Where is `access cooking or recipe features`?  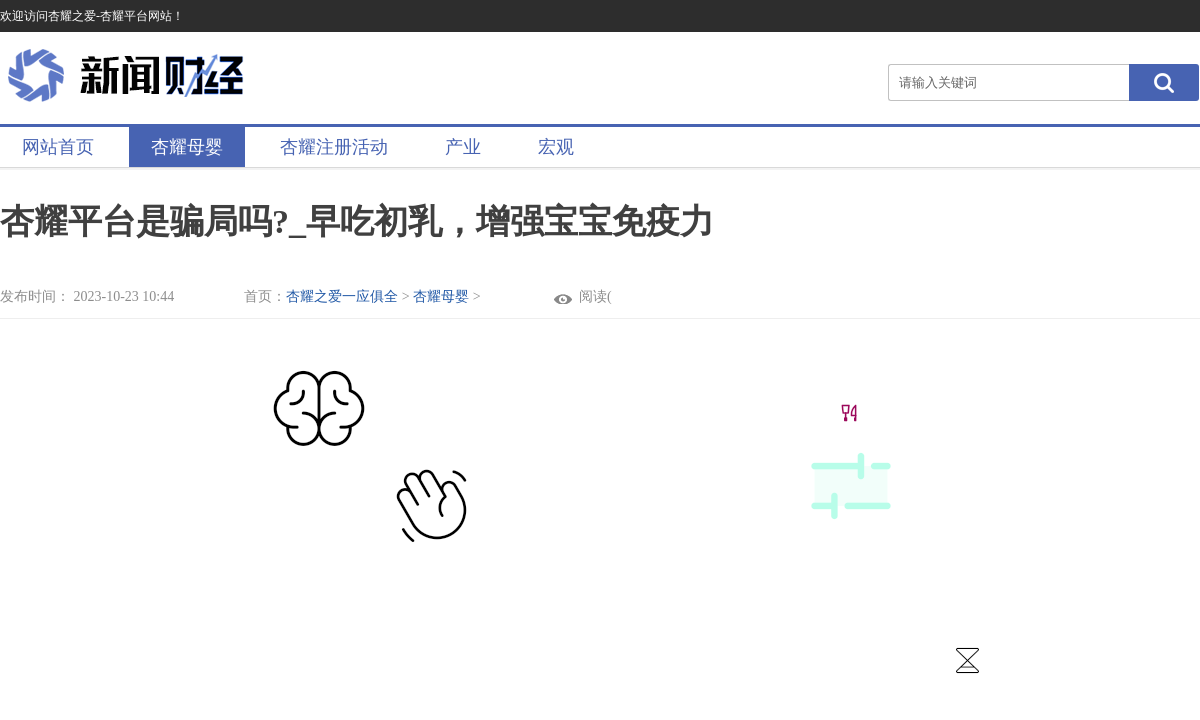
access cooking or recipe features is located at coordinates (849, 413).